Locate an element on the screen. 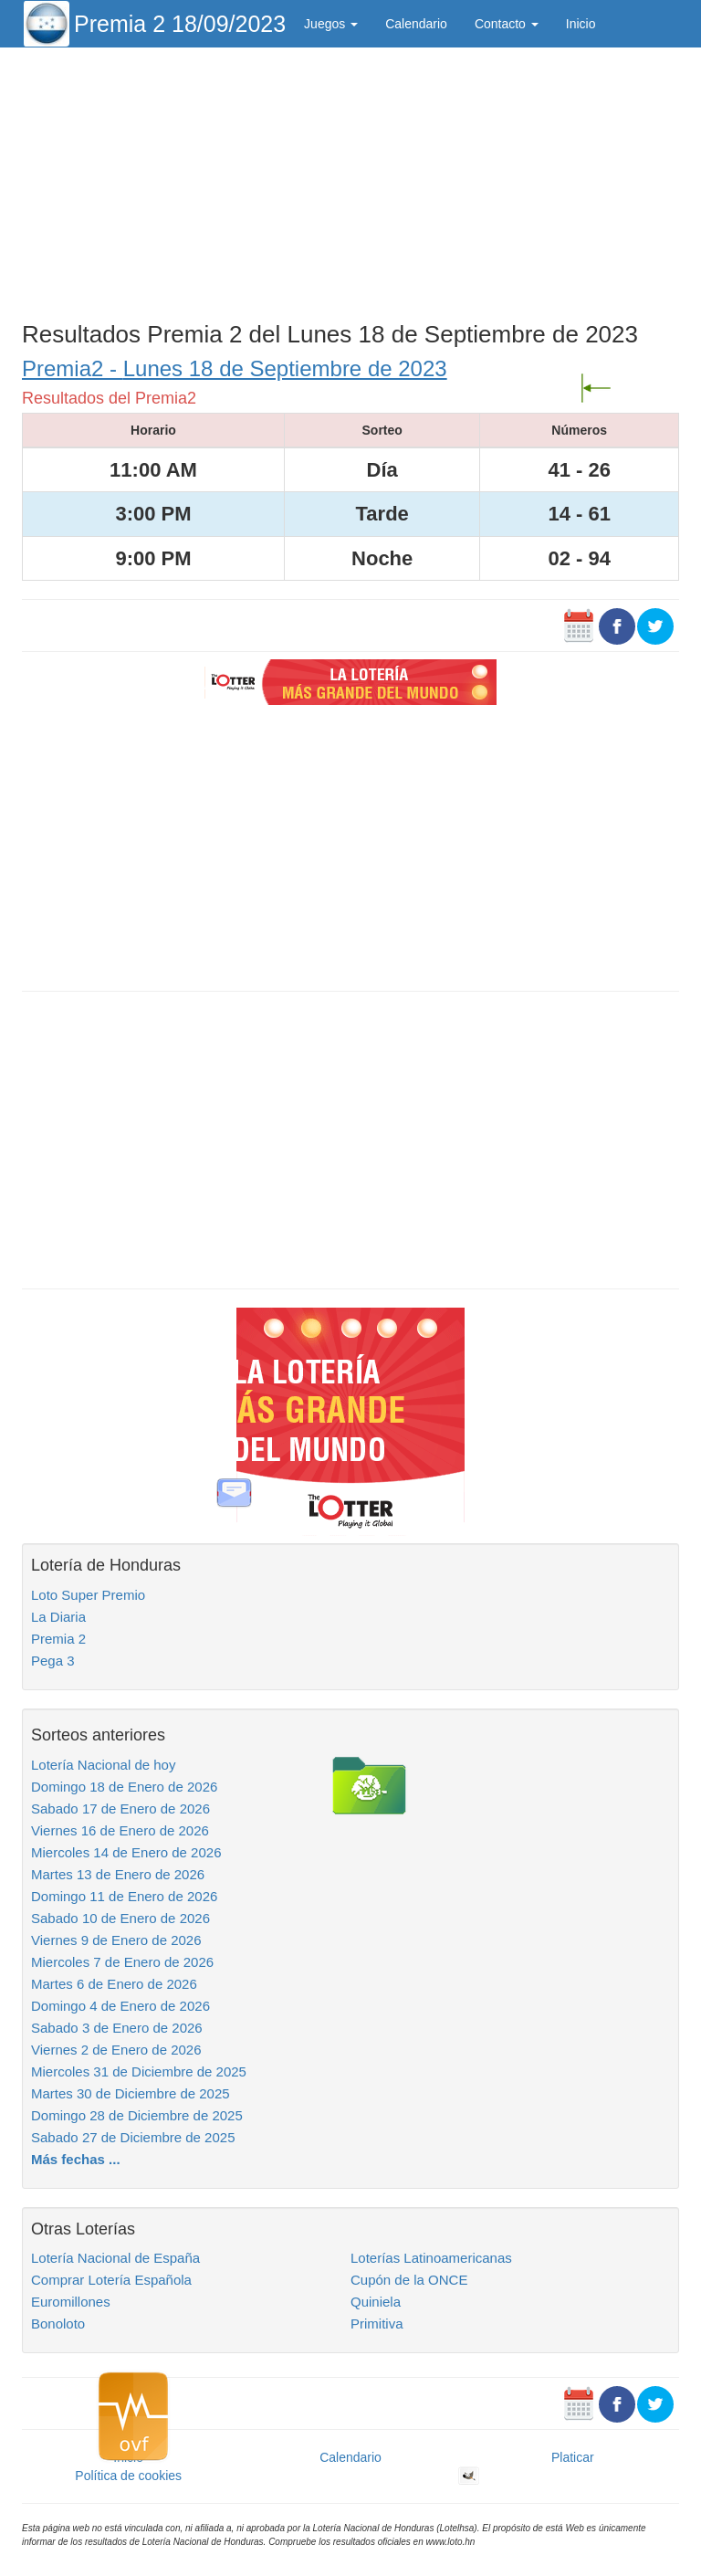  virtualbox open virtualization format file is located at coordinates (133, 2416).